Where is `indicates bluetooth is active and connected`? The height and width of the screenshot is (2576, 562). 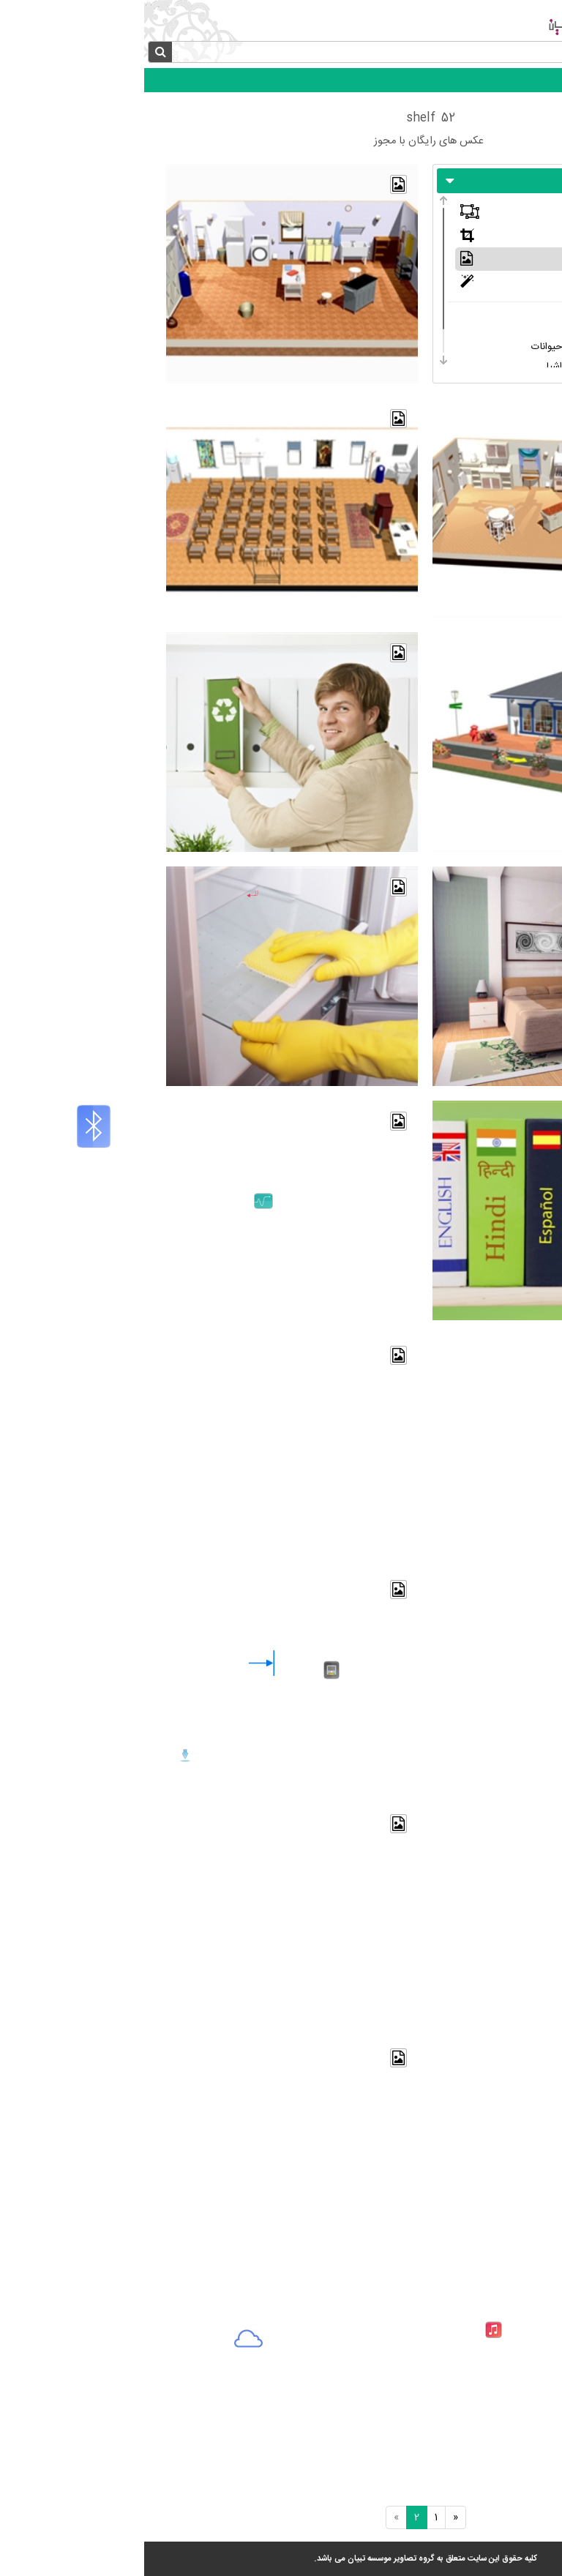
indicates bluetooth is active and connected is located at coordinates (94, 1126).